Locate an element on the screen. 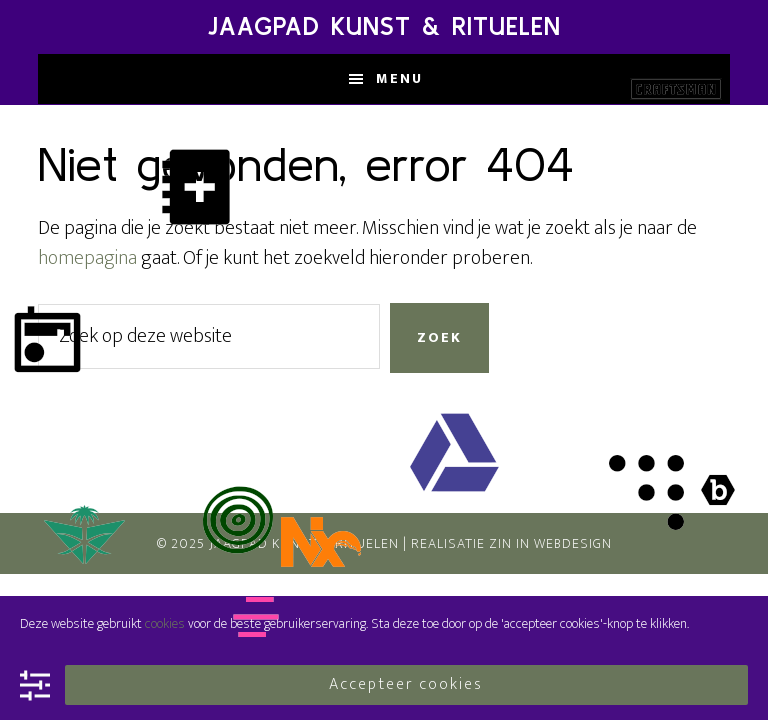 Image resolution: width=768 pixels, height=720 pixels. optuna hyperparameter optimization framework logo is located at coordinates (238, 520).